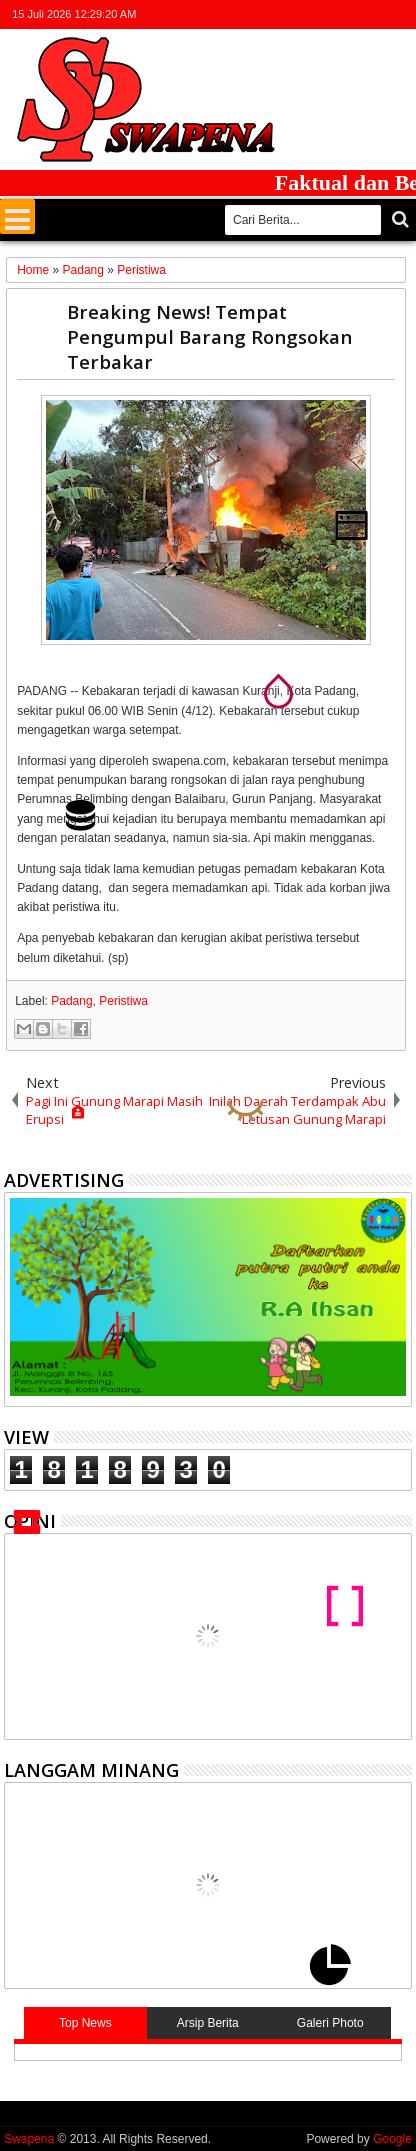 The image size is (416, 2151). I want to click on access database storage, so click(80, 814).